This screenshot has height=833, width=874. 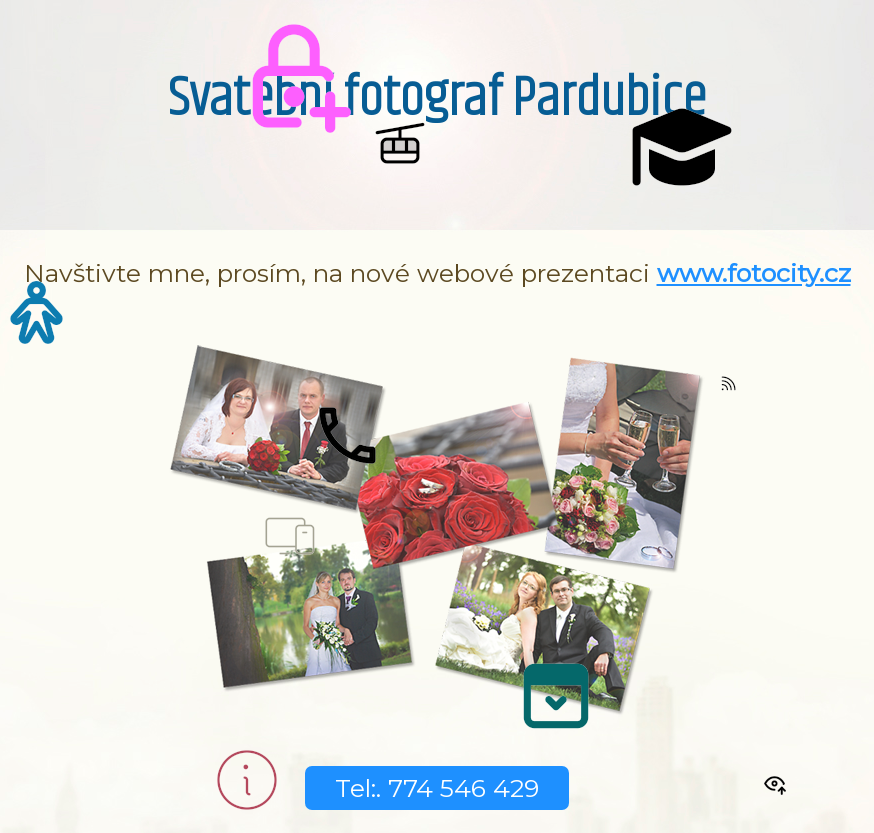 What do you see at coordinates (774, 783) in the screenshot?
I see `increase visibility or show more details` at bounding box center [774, 783].